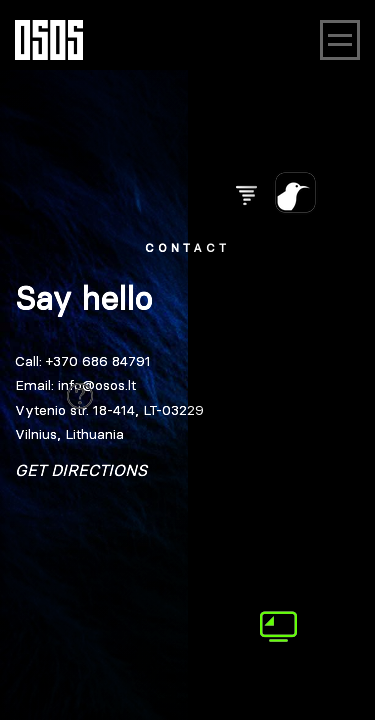  What do you see at coordinates (278, 625) in the screenshot?
I see `change desktop wallpaper settings` at bounding box center [278, 625].